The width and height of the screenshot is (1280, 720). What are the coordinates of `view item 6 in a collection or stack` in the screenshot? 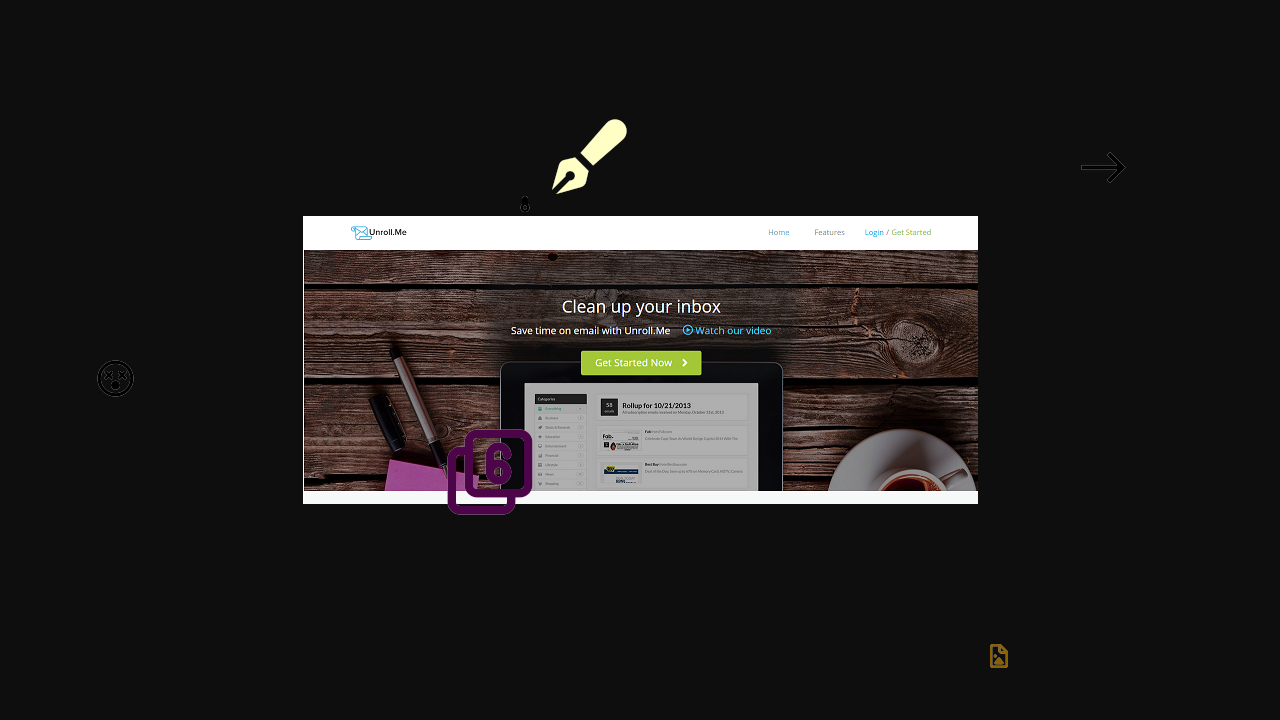 It's located at (490, 472).